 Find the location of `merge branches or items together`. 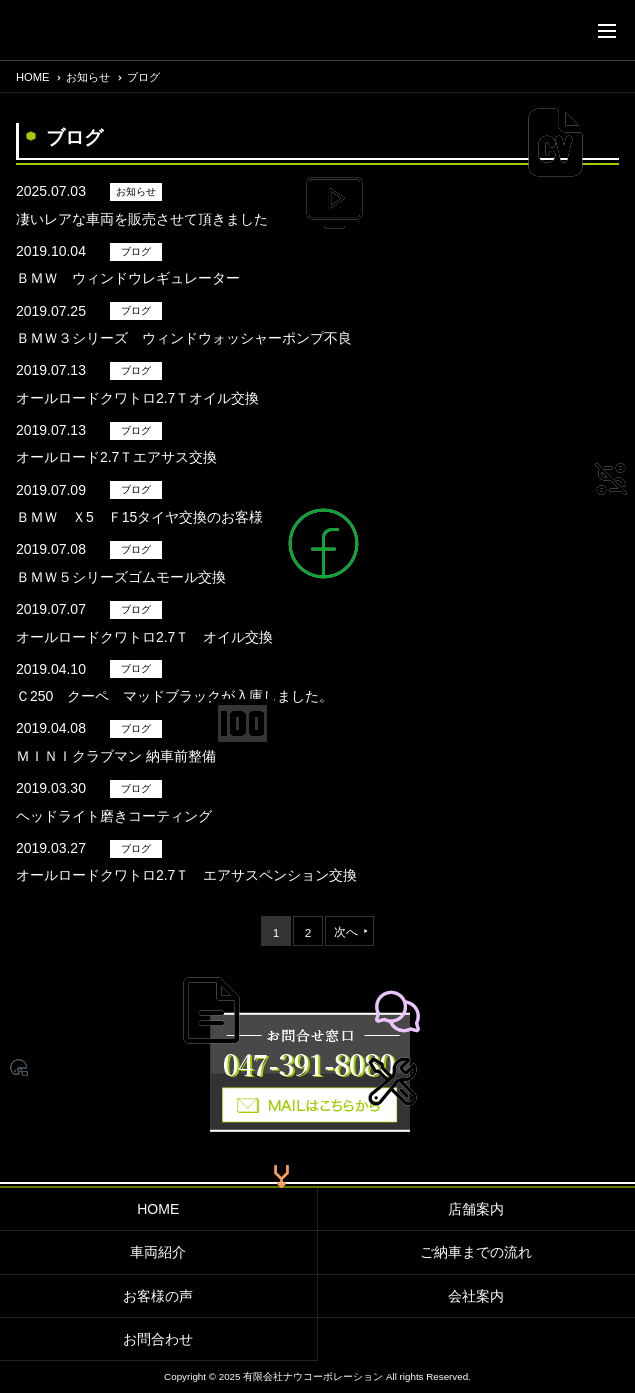

merge branches or items together is located at coordinates (281, 1175).